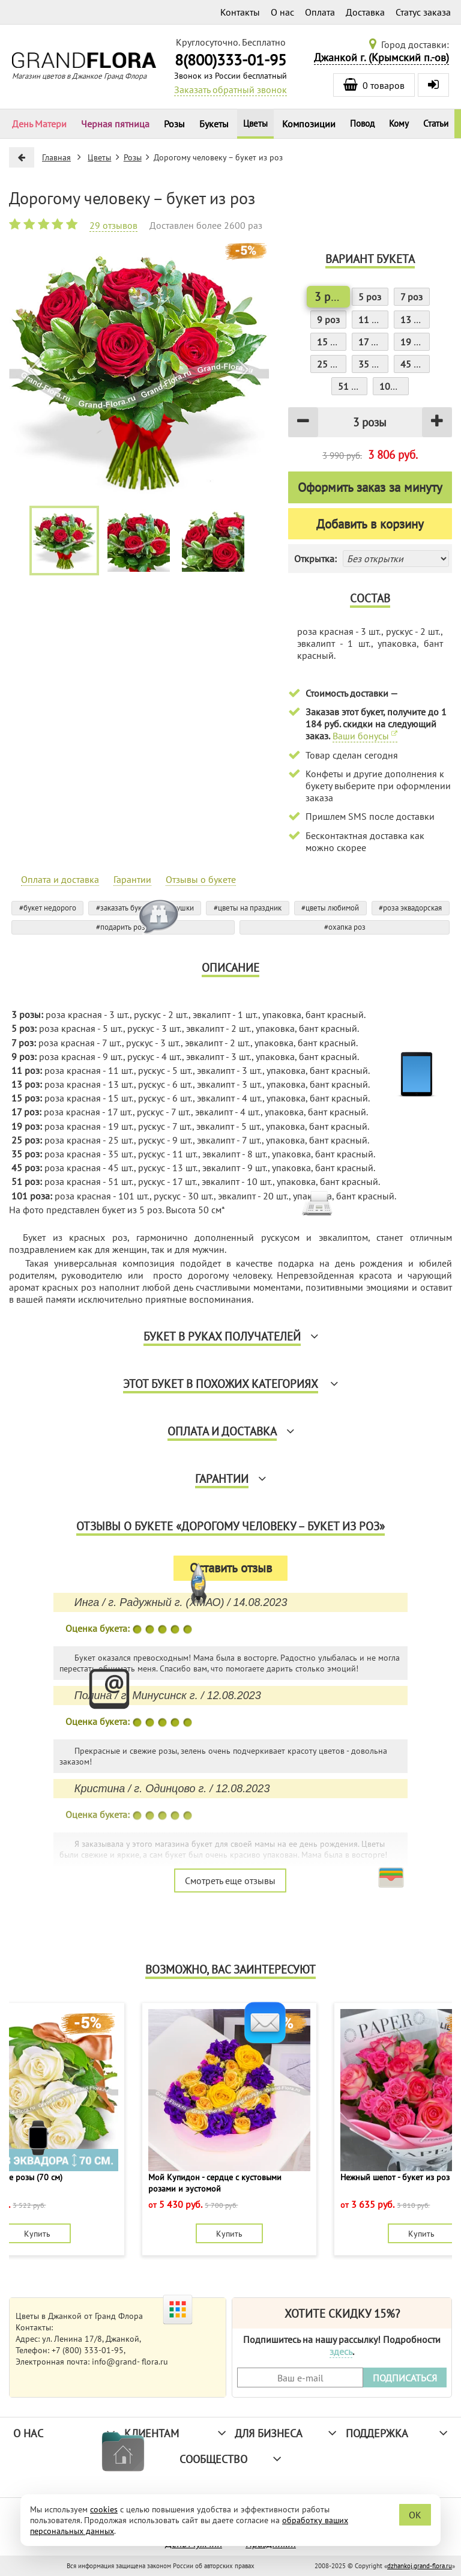  Describe the element at coordinates (417, 1074) in the screenshot. I see `iPad Air 2 device with cellular connectivity` at that location.